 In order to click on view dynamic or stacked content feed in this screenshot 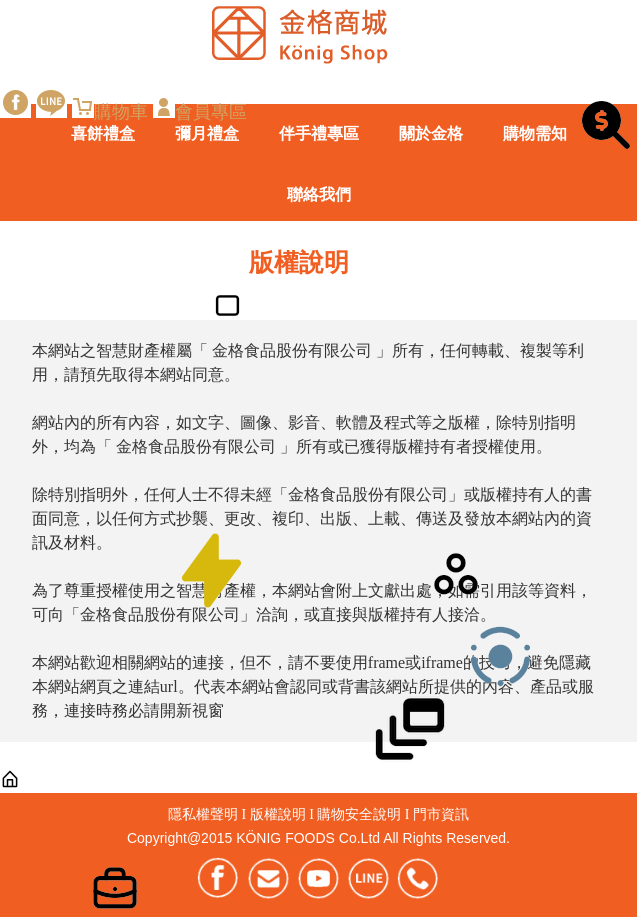, I will do `click(410, 729)`.